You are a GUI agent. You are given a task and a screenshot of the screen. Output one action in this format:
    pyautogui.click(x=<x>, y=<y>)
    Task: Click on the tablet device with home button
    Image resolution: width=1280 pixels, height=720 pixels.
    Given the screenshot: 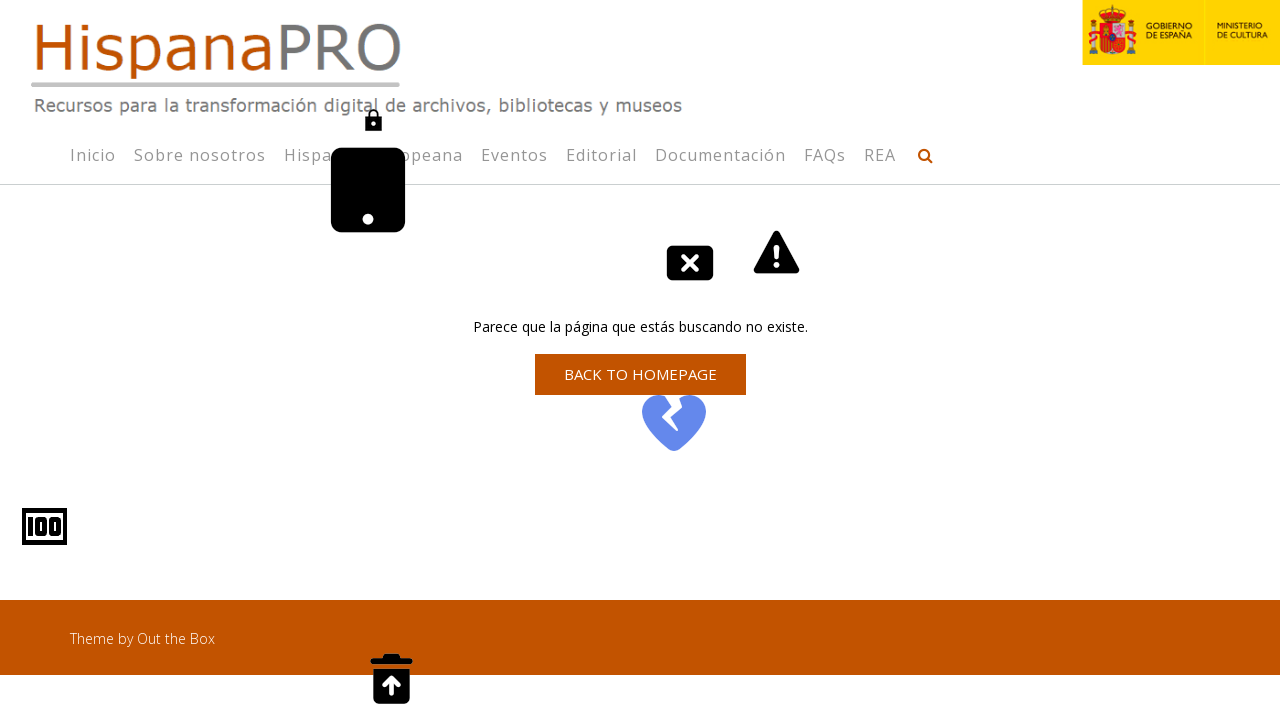 What is the action you would take?
    pyautogui.click(x=368, y=190)
    